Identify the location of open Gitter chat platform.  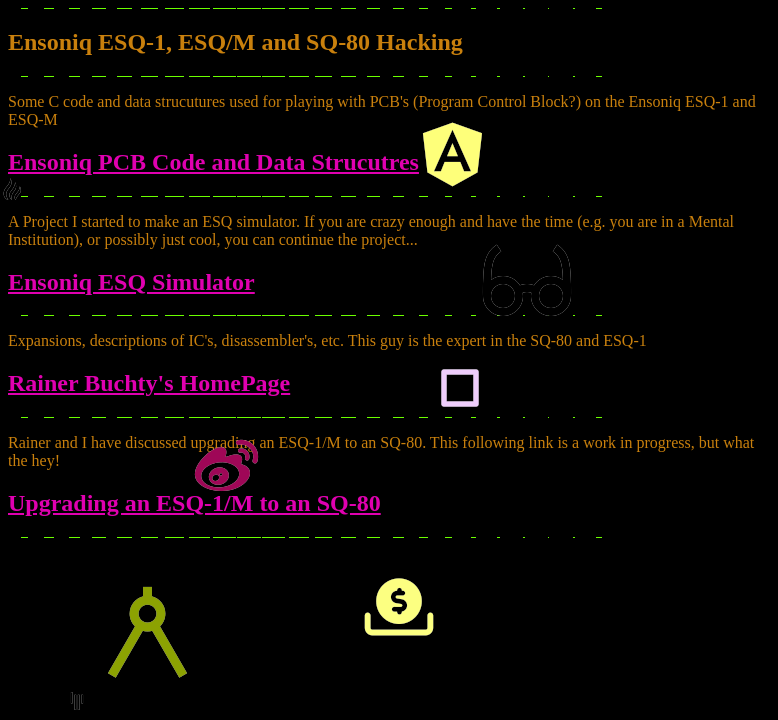
(77, 701).